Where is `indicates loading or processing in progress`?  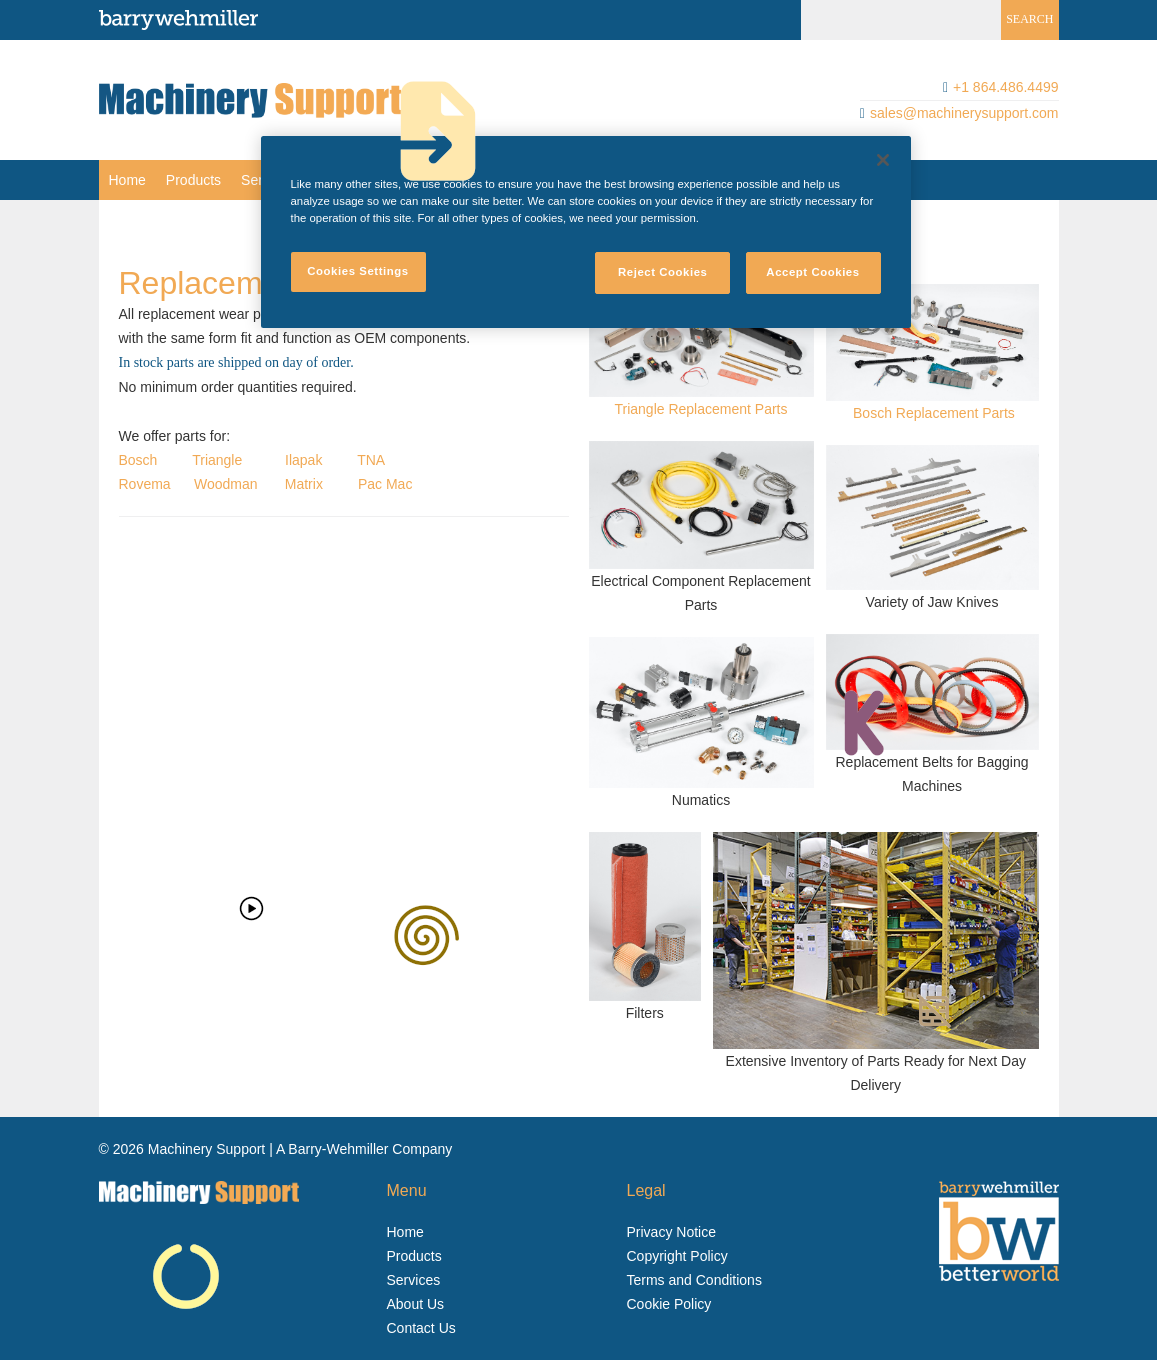
indicates loading or processing in progress is located at coordinates (423, 934).